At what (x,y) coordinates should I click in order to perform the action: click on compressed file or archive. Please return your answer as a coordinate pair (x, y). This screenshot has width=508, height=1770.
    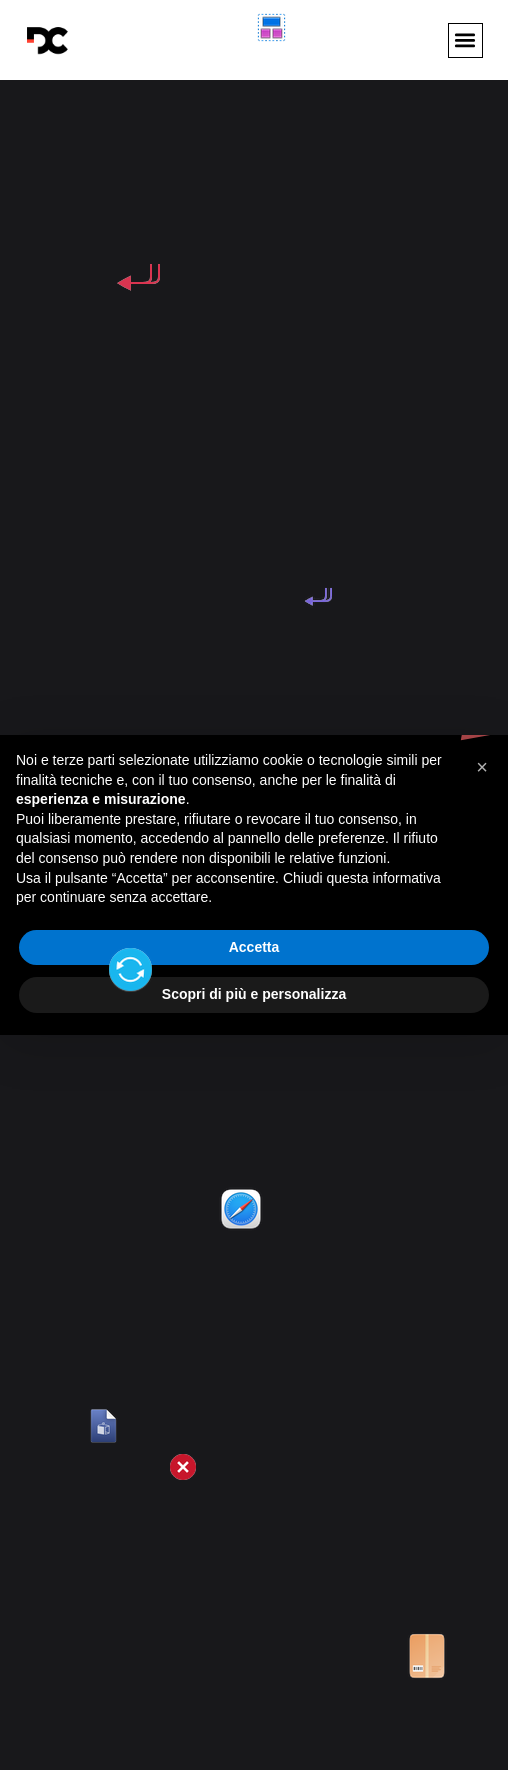
    Looking at the image, I should click on (427, 1656).